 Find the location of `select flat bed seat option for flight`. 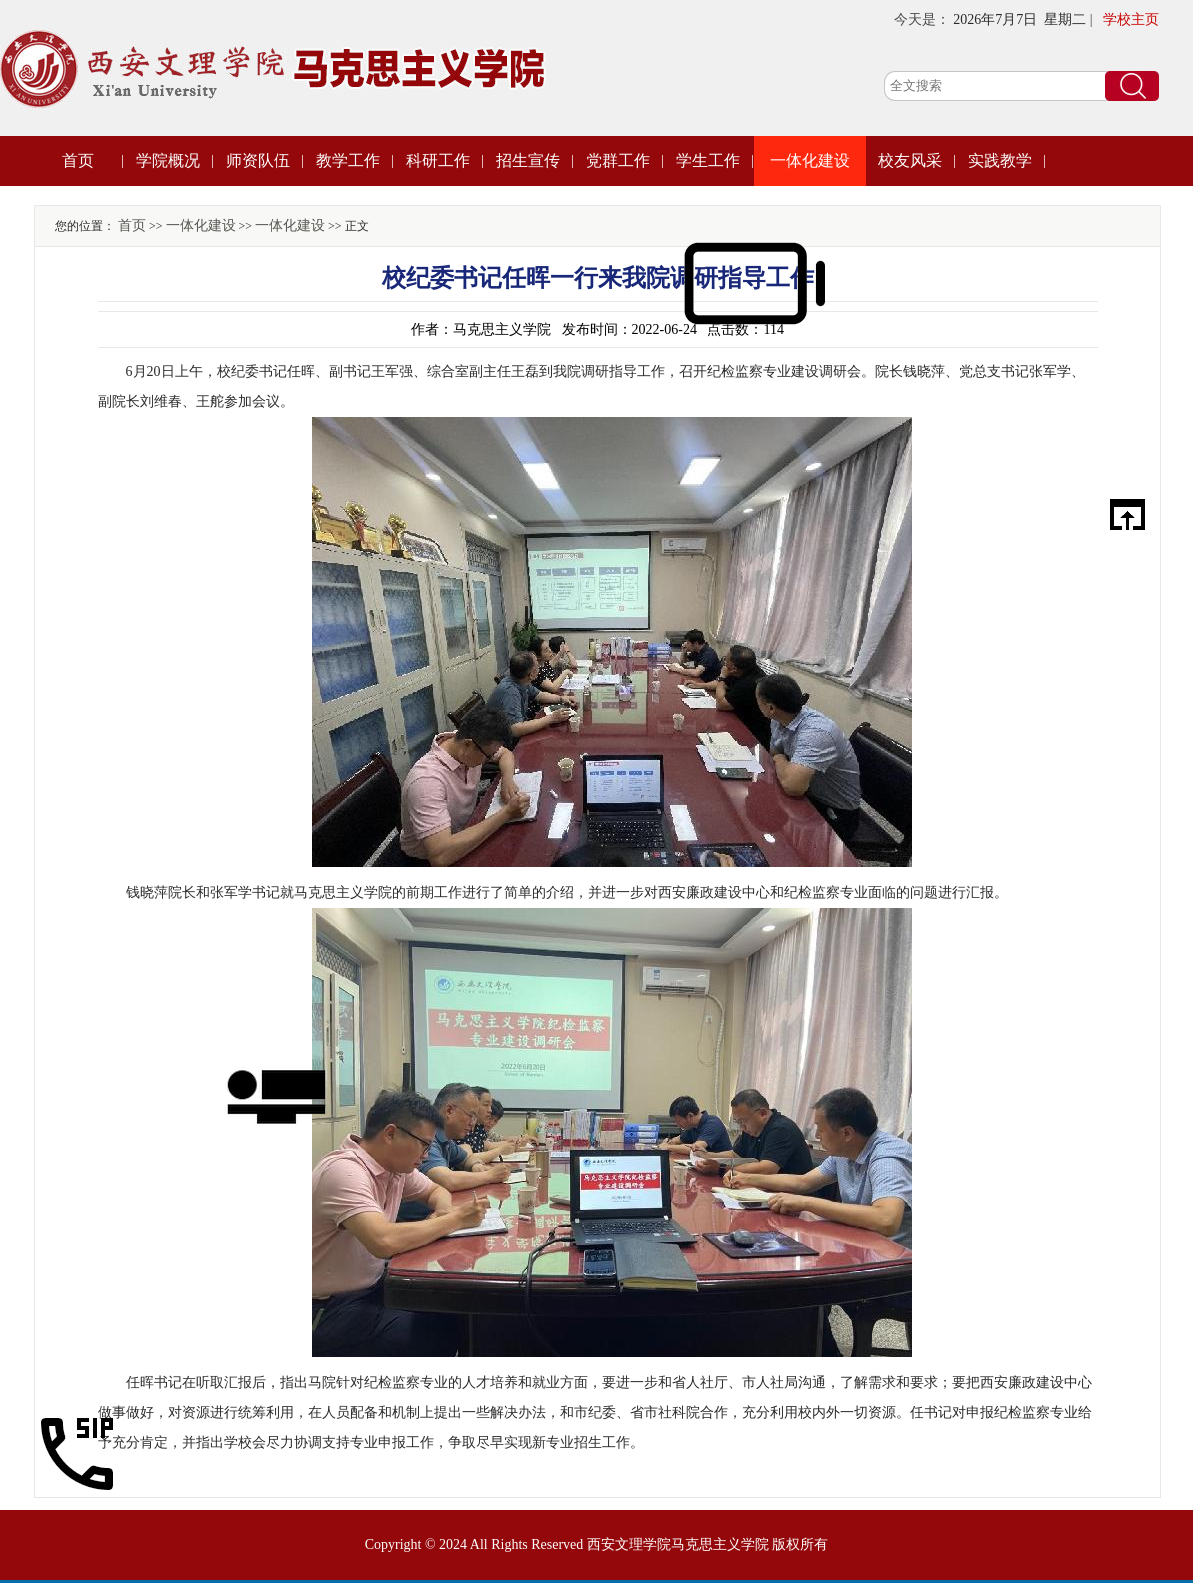

select flat bed seat option for flight is located at coordinates (276, 1094).